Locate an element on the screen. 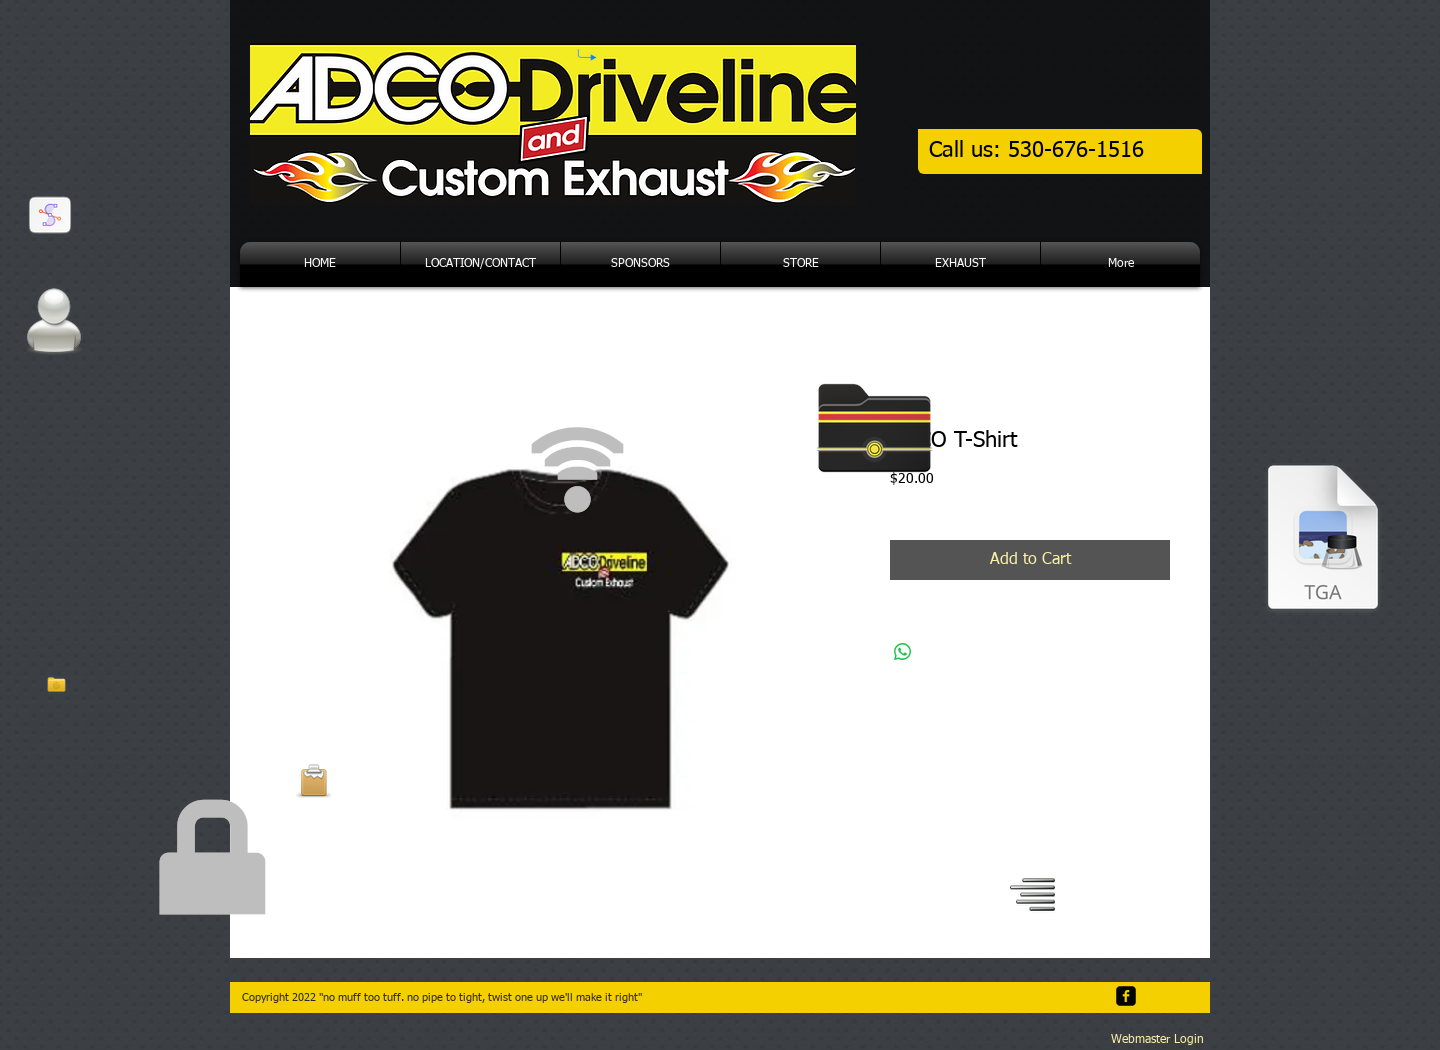 This screenshot has height=1050, width=1440. folder containing HTML or web files is located at coordinates (56, 684).